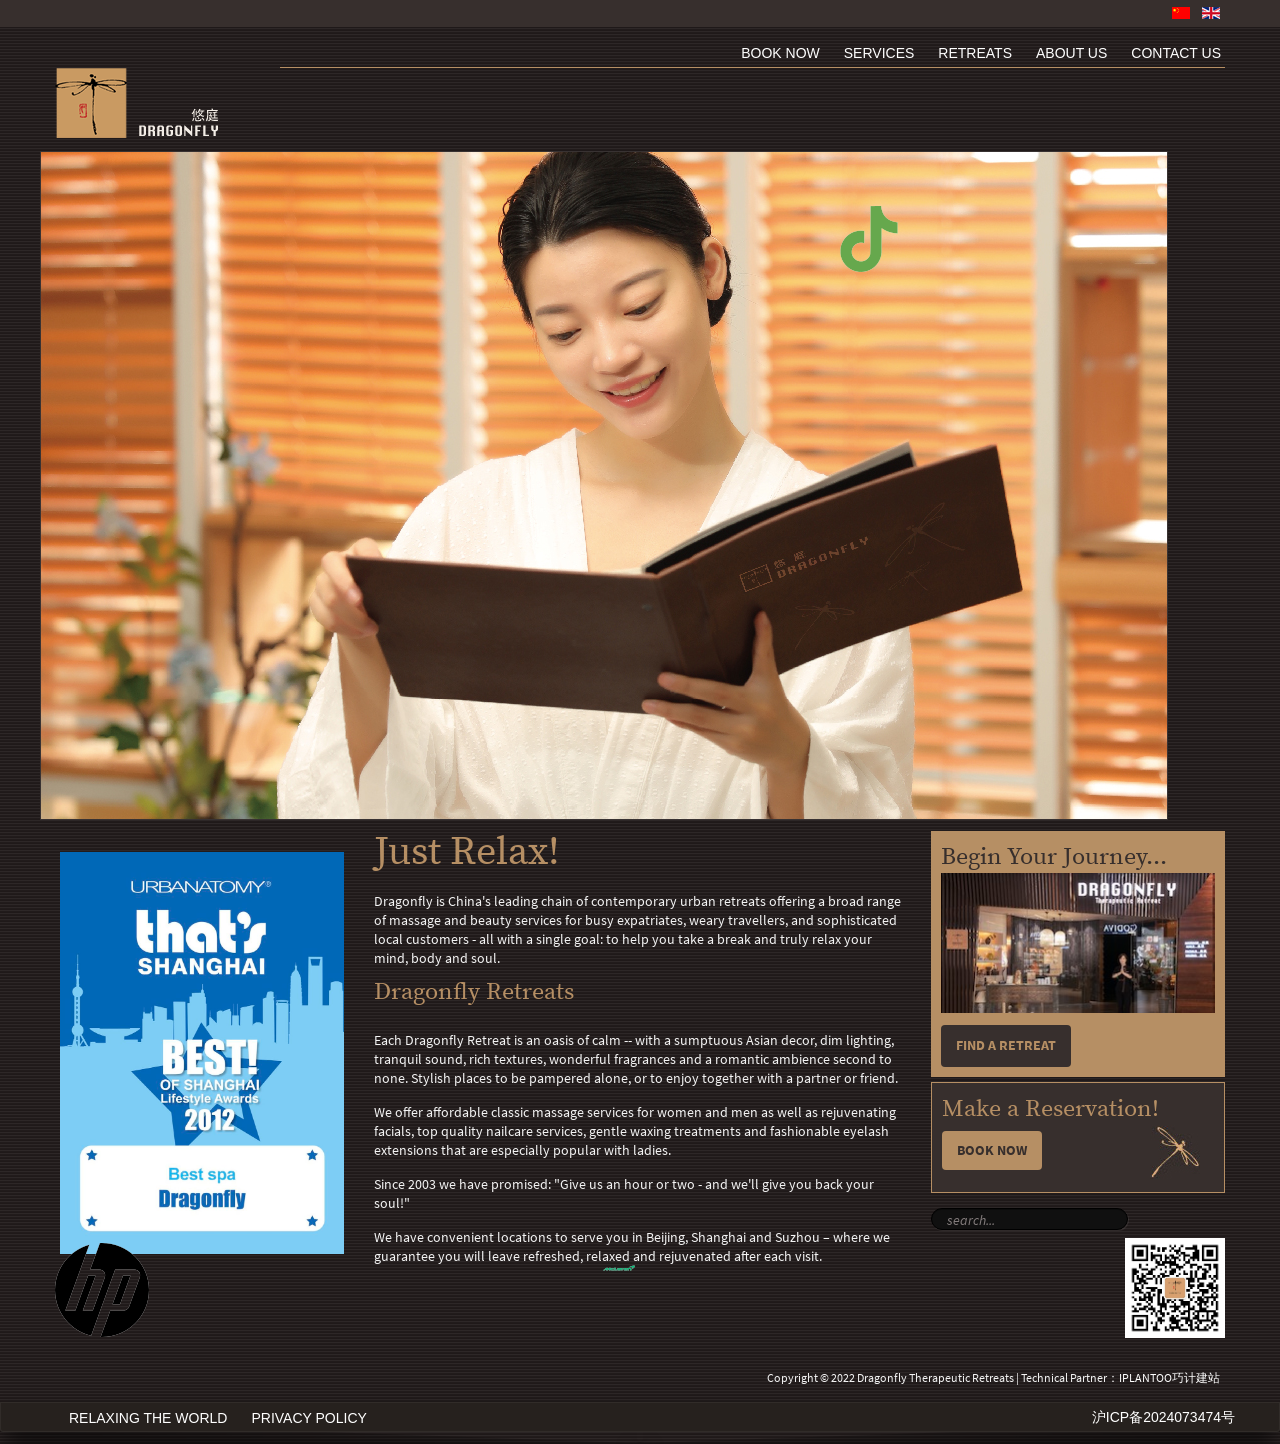 The height and width of the screenshot is (1444, 1280). What do you see at coordinates (102, 1290) in the screenshot?
I see `HP brand logo` at bounding box center [102, 1290].